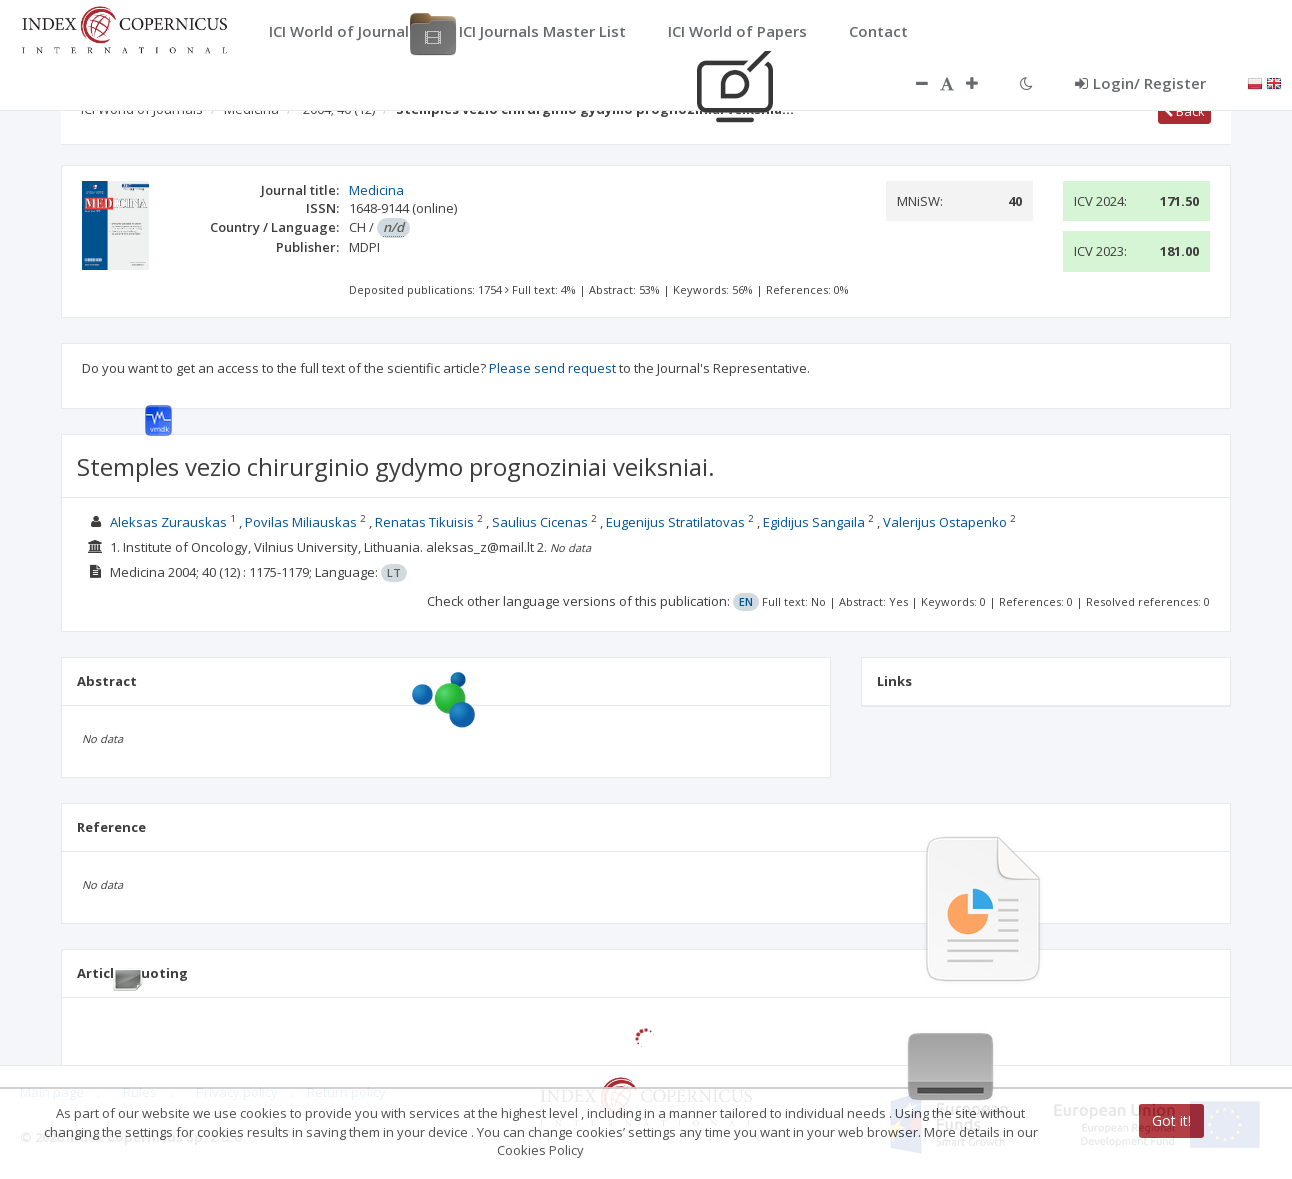 The height and width of the screenshot is (1179, 1292). Describe the element at coordinates (158, 420) in the screenshot. I see `a virtualbox virtual machine disk file` at that location.